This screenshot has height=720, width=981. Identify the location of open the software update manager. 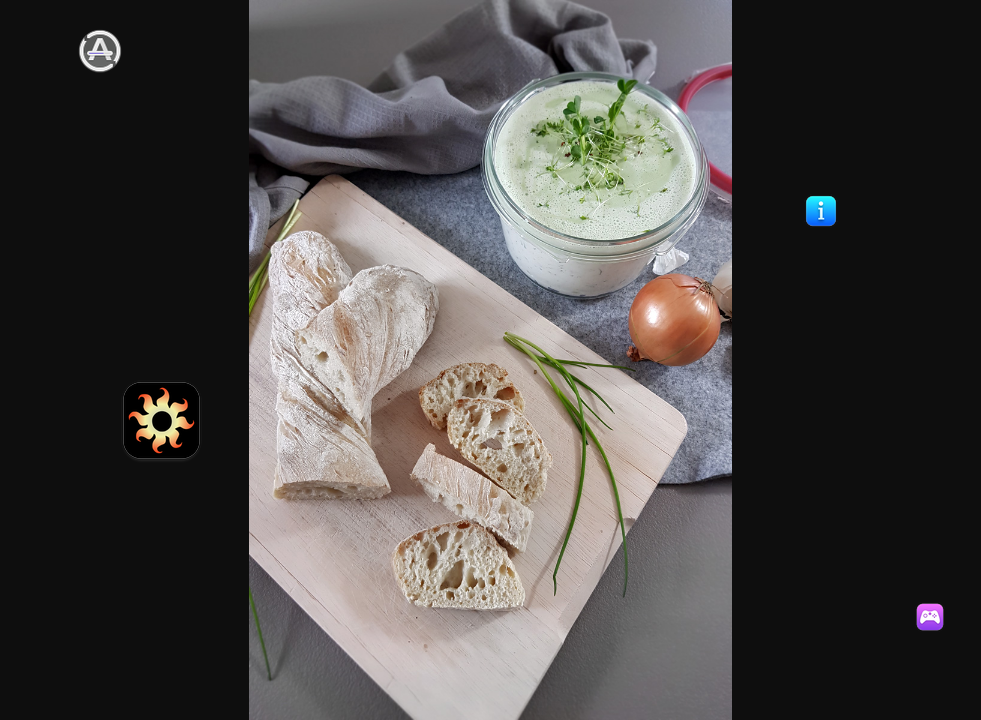
(100, 51).